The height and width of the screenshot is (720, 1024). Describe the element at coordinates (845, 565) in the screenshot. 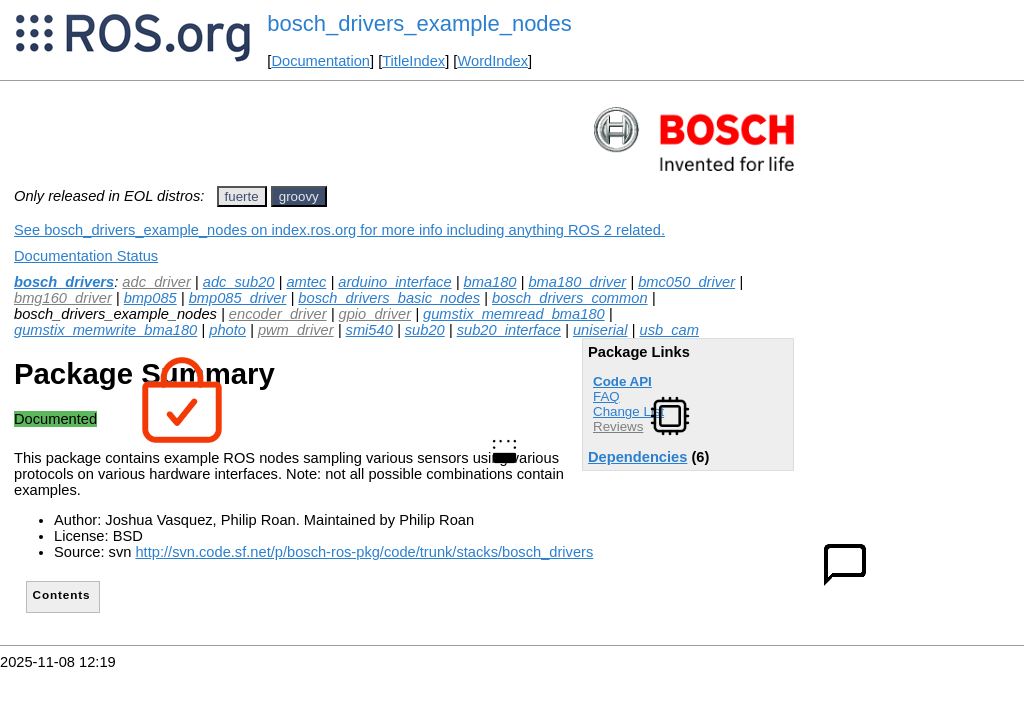

I see `open a new chat or message` at that location.